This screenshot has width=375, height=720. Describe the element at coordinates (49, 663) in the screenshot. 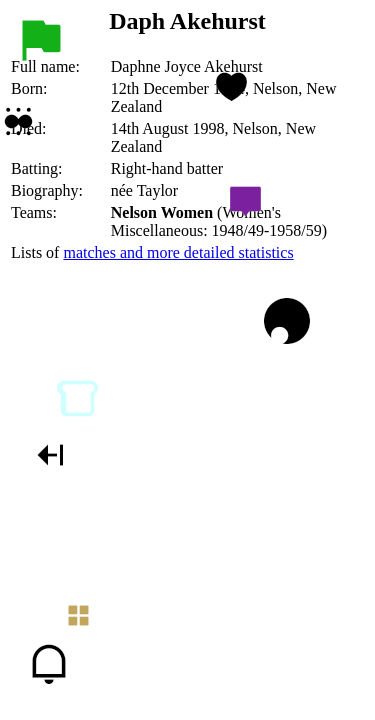

I see `view notifications` at that location.